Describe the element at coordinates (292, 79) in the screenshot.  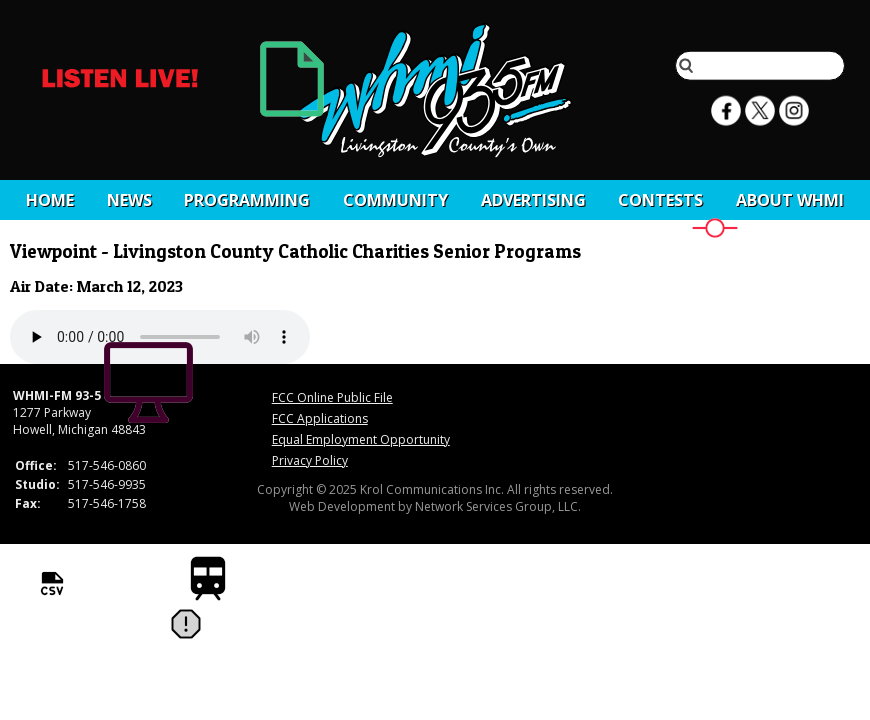
I see `view or open a document` at that location.